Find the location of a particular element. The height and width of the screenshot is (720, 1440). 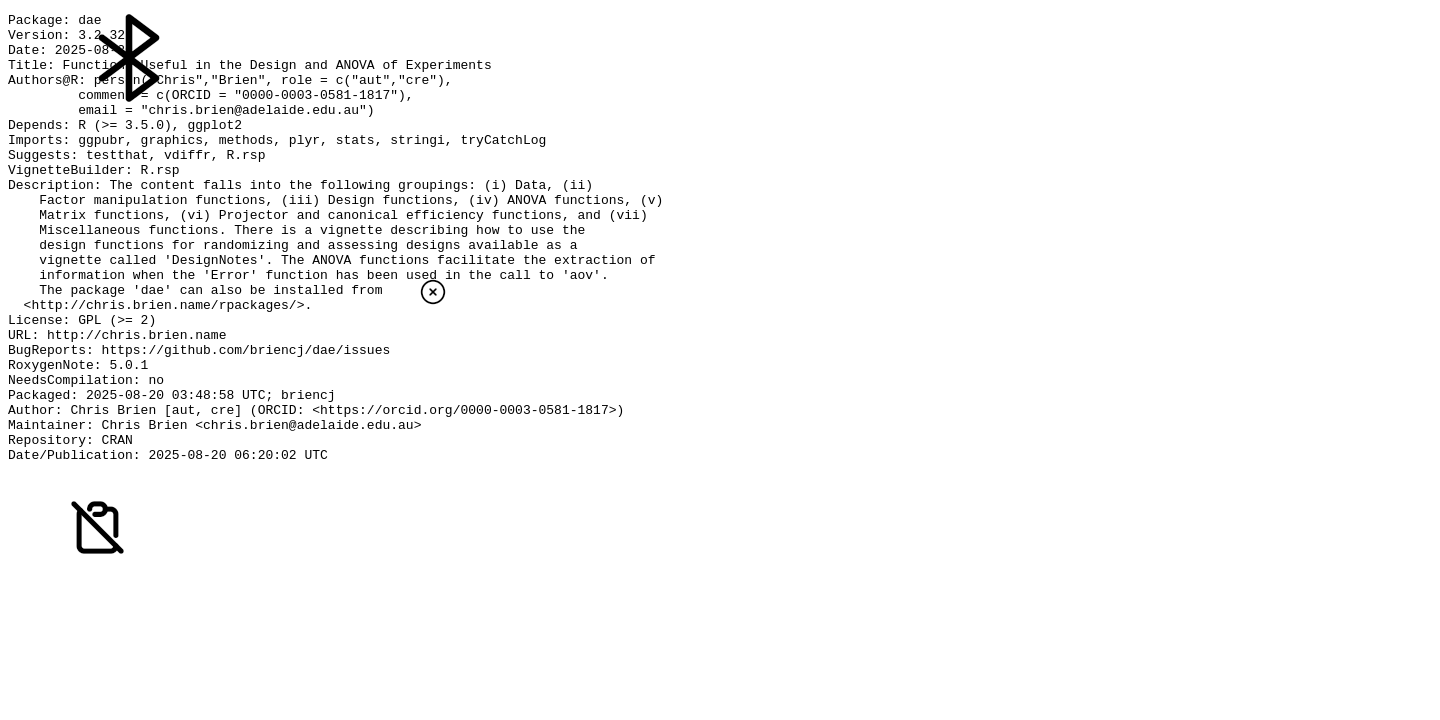

disable report notifications is located at coordinates (97, 527).